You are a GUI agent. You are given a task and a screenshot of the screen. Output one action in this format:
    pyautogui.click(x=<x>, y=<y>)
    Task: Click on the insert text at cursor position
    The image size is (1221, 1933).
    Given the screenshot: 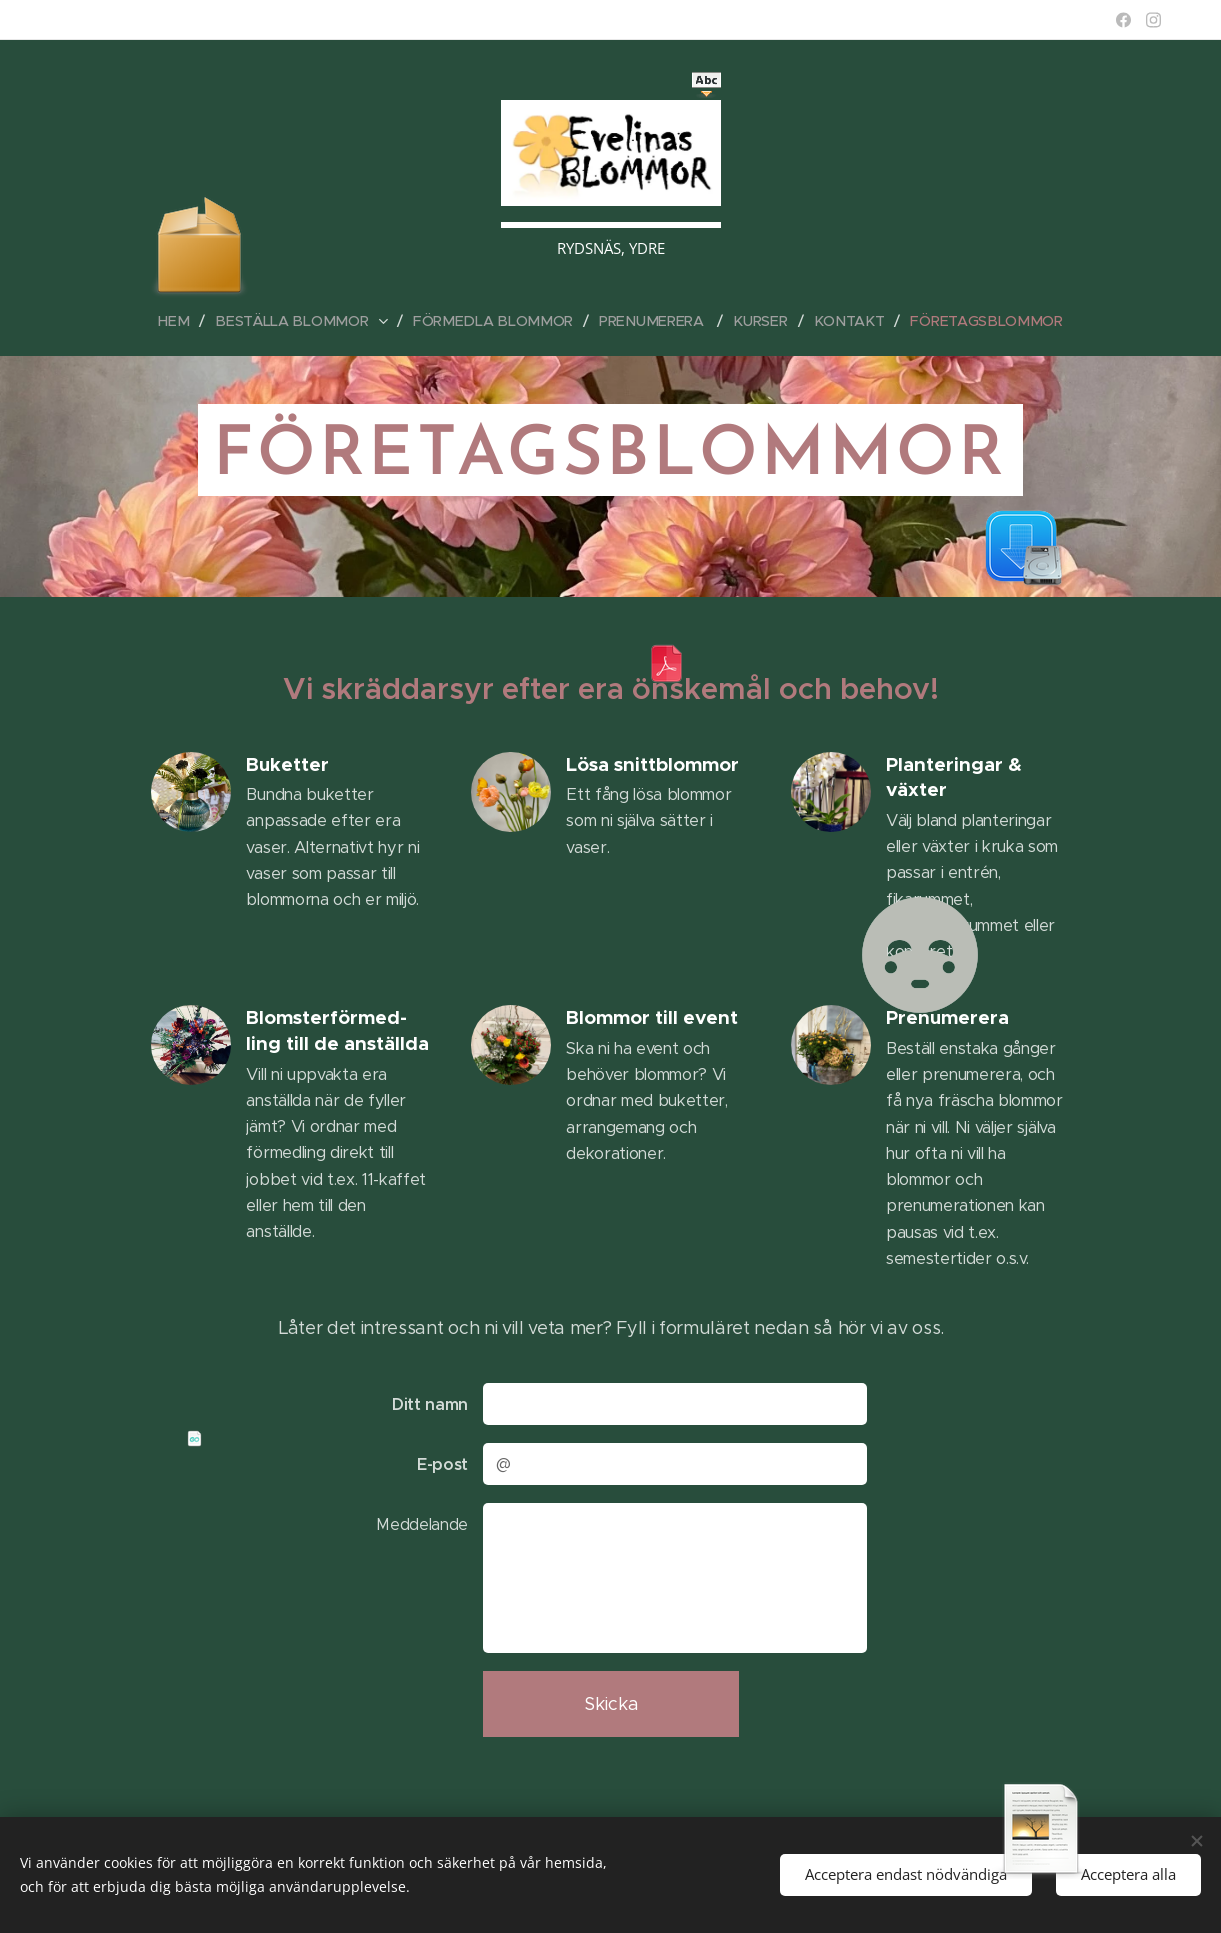 What is the action you would take?
    pyautogui.click(x=706, y=83)
    